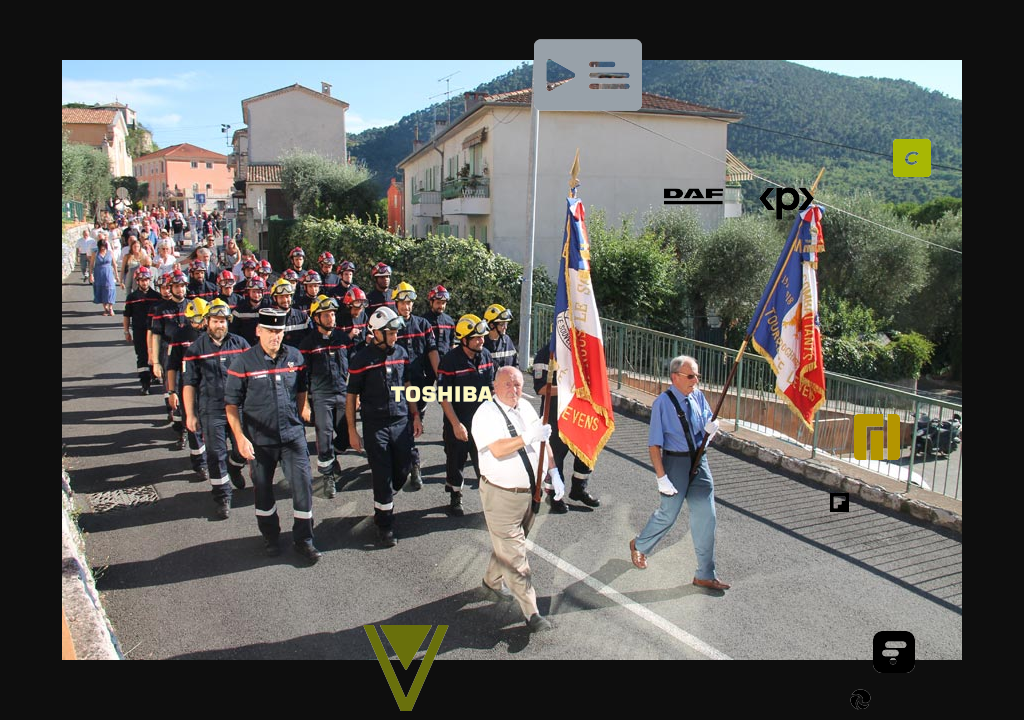 The image size is (1024, 720). What do you see at coordinates (442, 394) in the screenshot?
I see `Toshiba brand logo` at bounding box center [442, 394].